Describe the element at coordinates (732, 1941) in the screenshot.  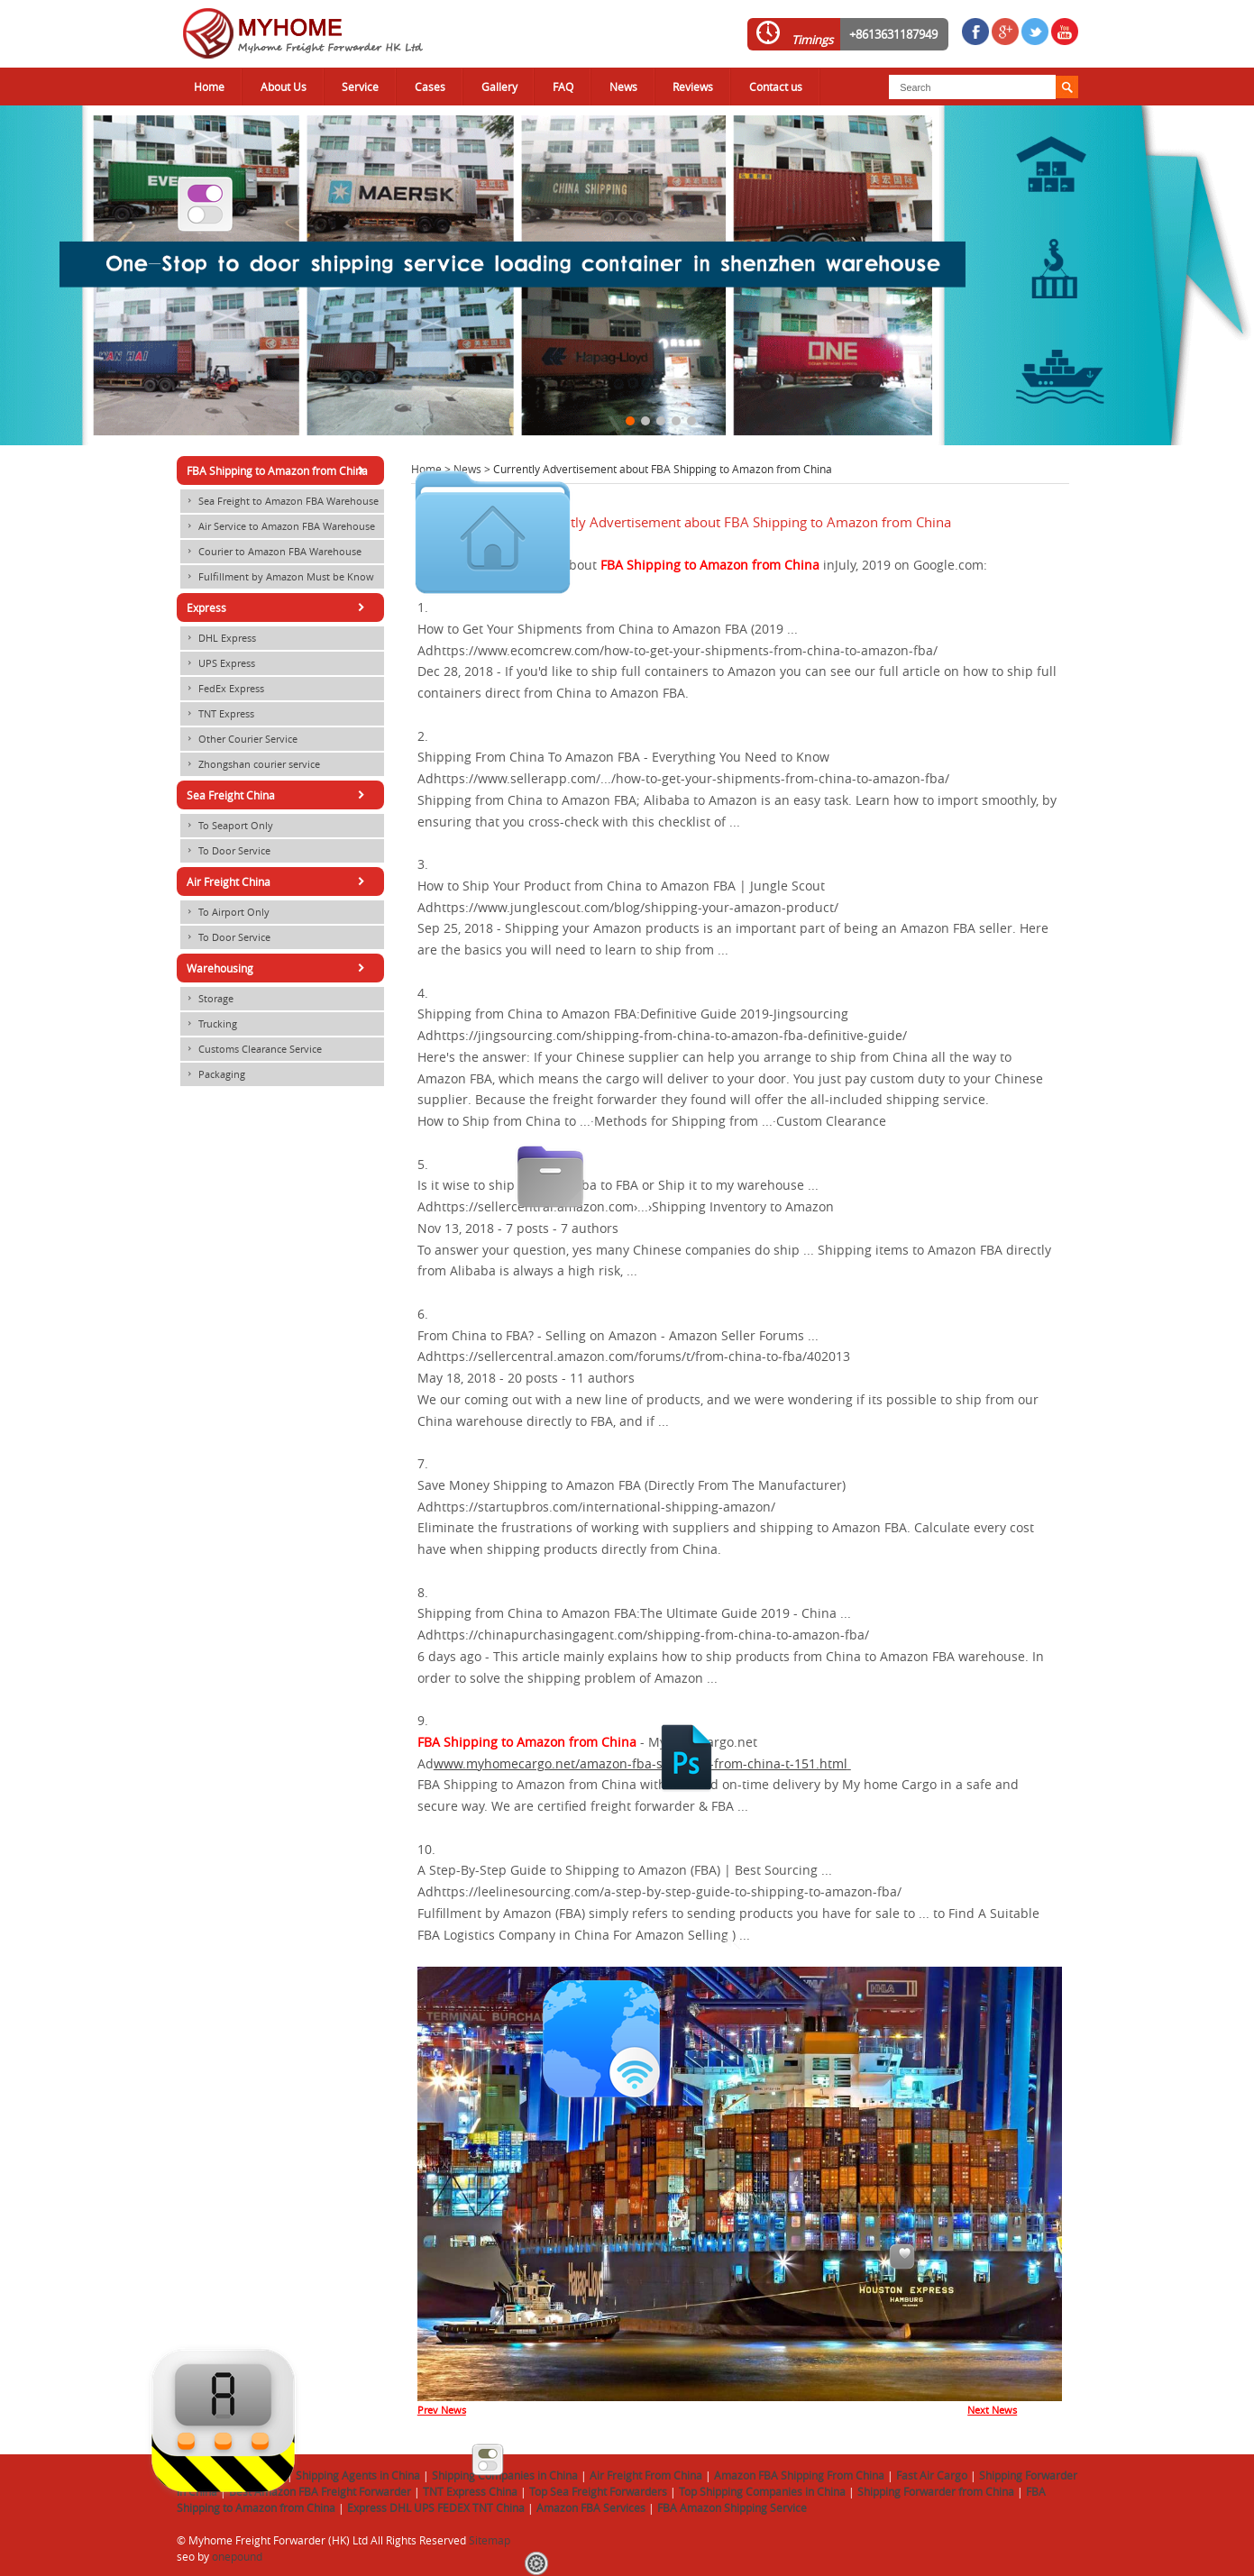
I see `indicates audio is muted` at that location.